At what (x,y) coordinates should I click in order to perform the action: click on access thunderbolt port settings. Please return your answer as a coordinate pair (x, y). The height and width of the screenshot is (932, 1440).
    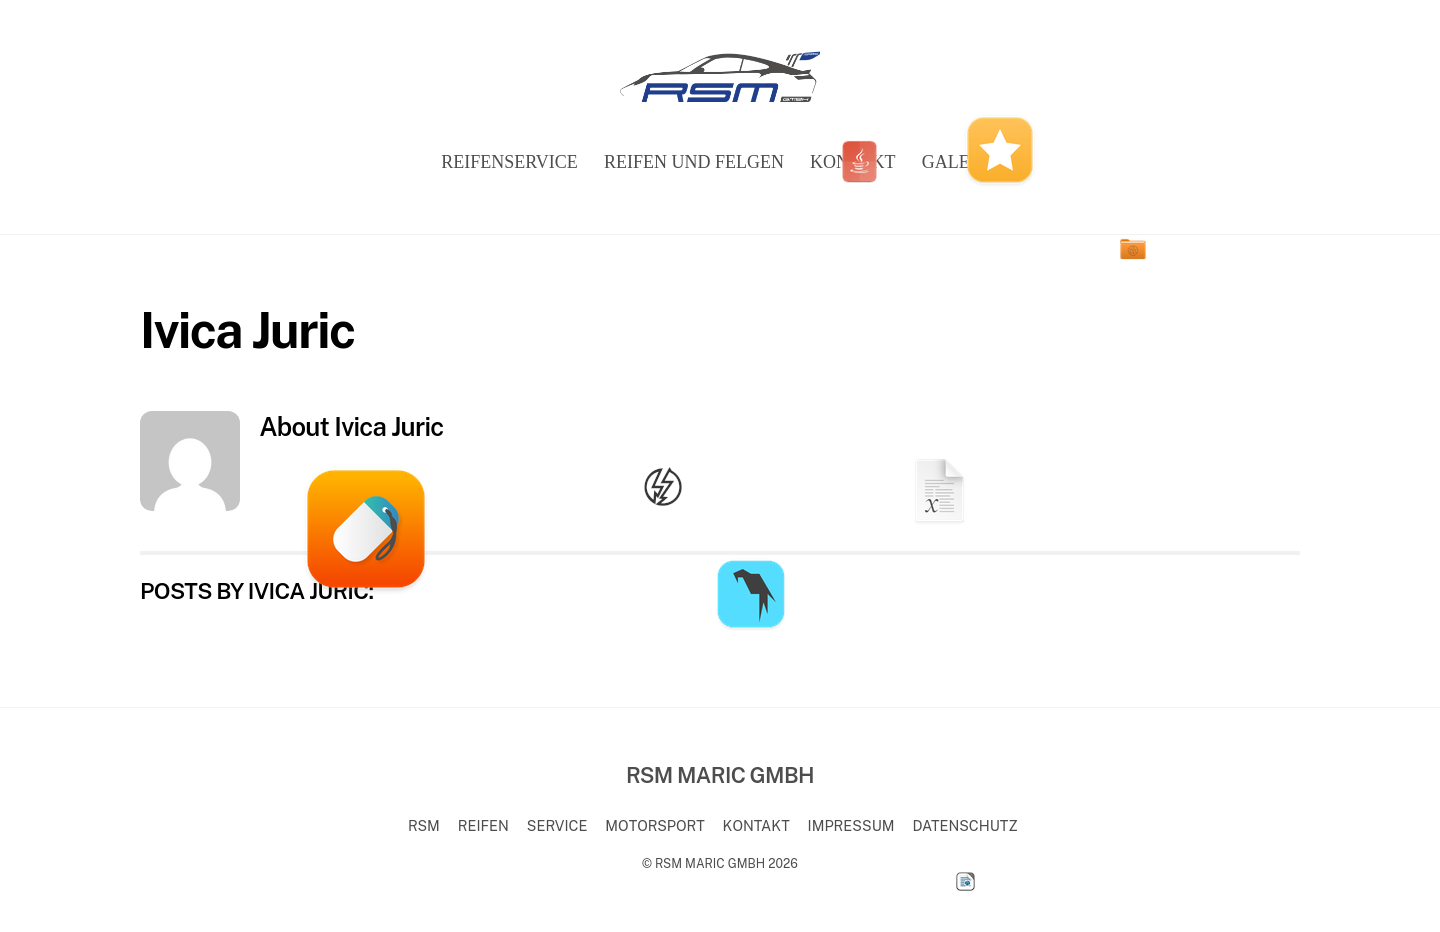
    Looking at the image, I should click on (663, 487).